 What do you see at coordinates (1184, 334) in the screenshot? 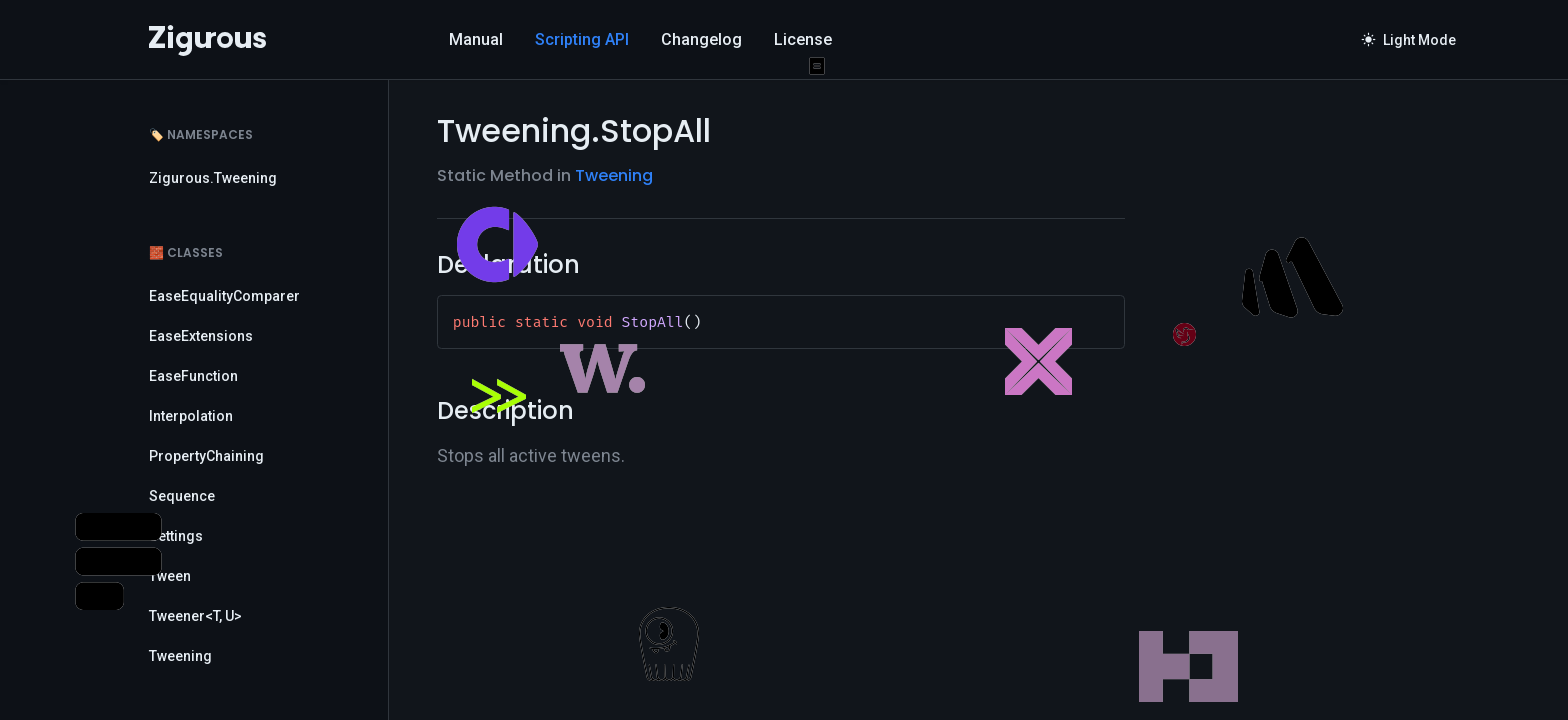
I see `lubuntu linux distribution logo` at bounding box center [1184, 334].